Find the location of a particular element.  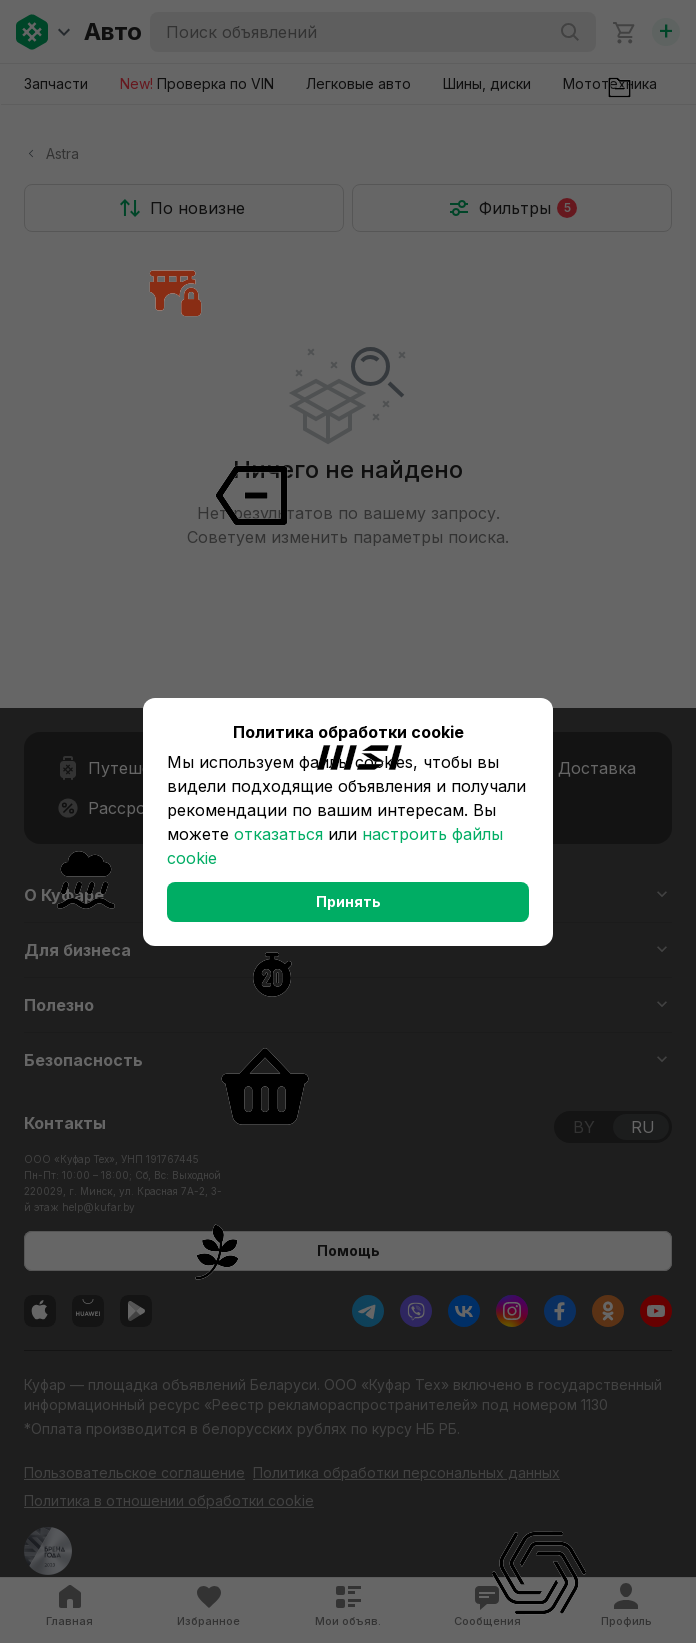

indicates rainy weather with flooding conditions is located at coordinates (86, 880).